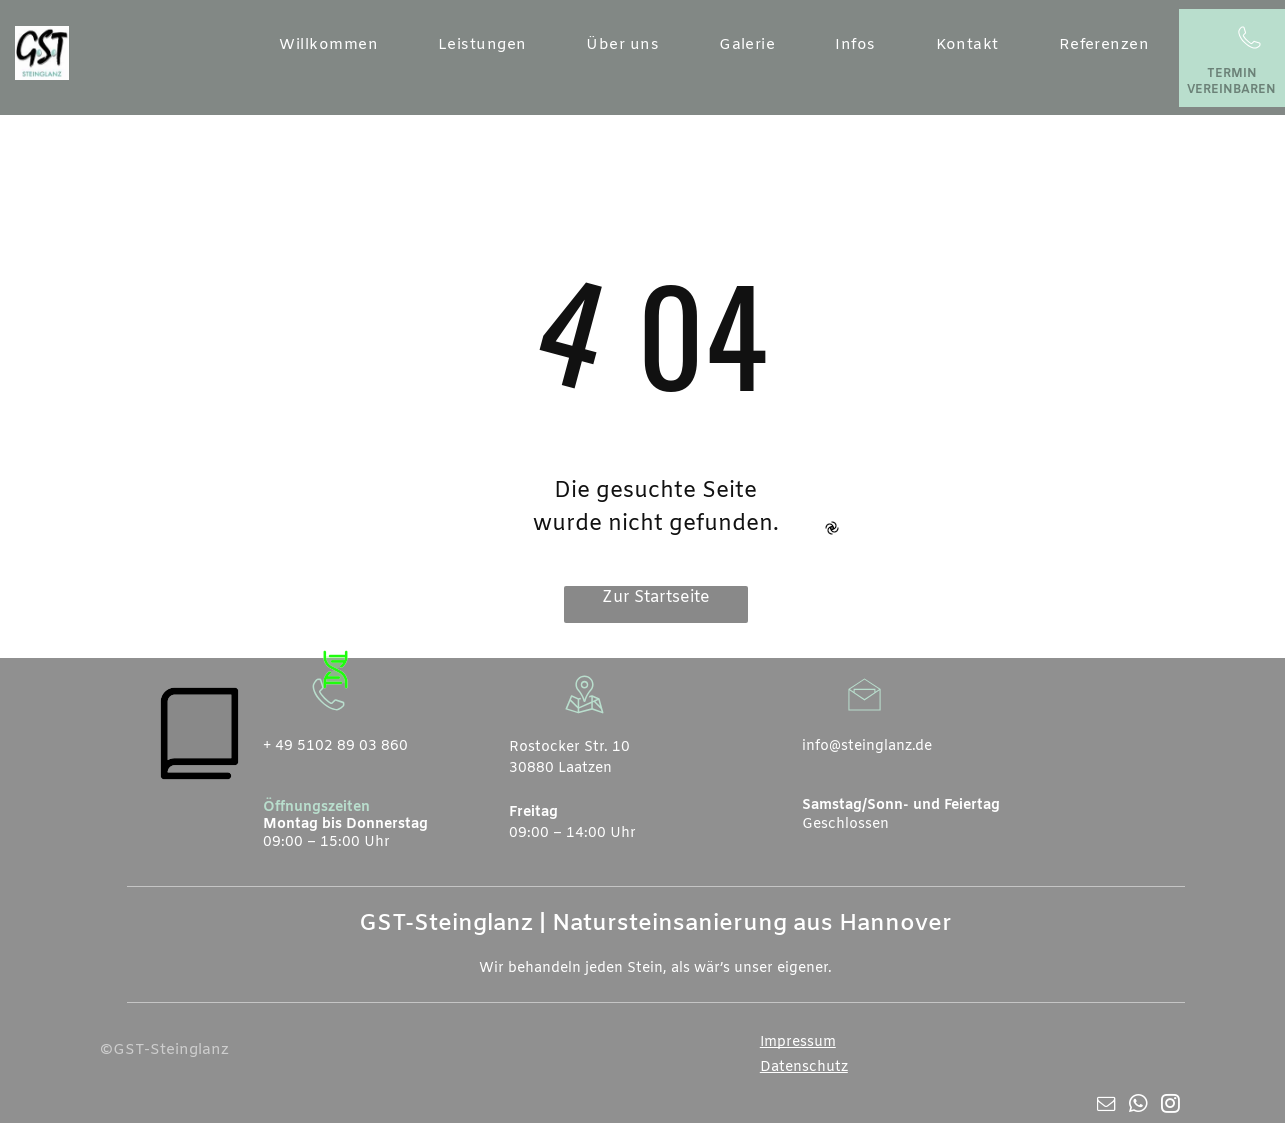 The image size is (1285, 1123). What do you see at coordinates (335, 669) in the screenshot?
I see `access genetics or DNA-related features` at bounding box center [335, 669].